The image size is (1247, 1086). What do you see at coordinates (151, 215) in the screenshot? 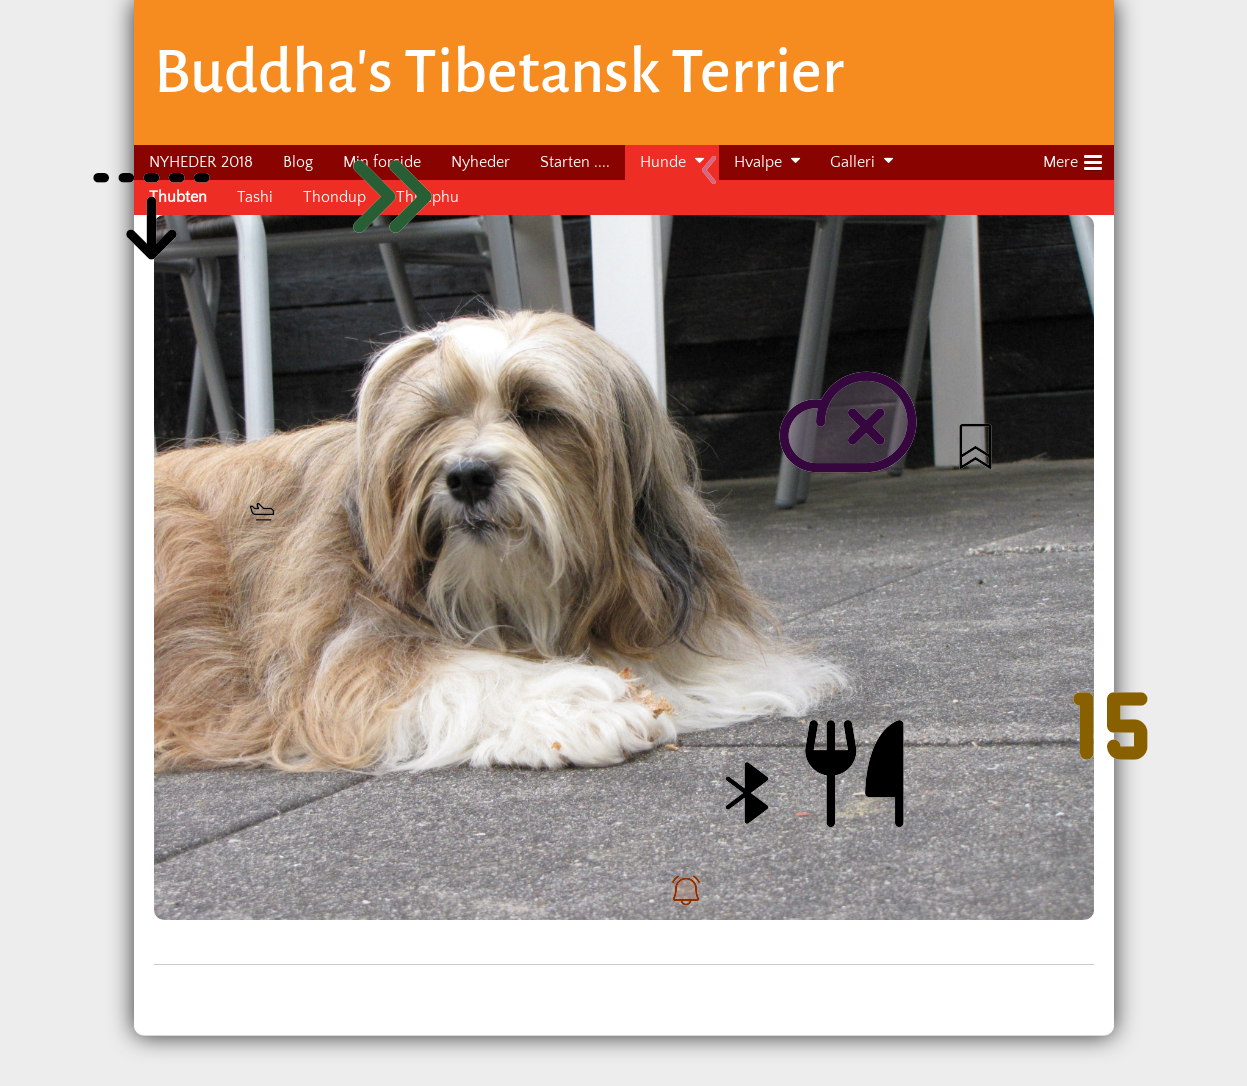
I see `expand collapsed content below` at bounding box center [151, 215].